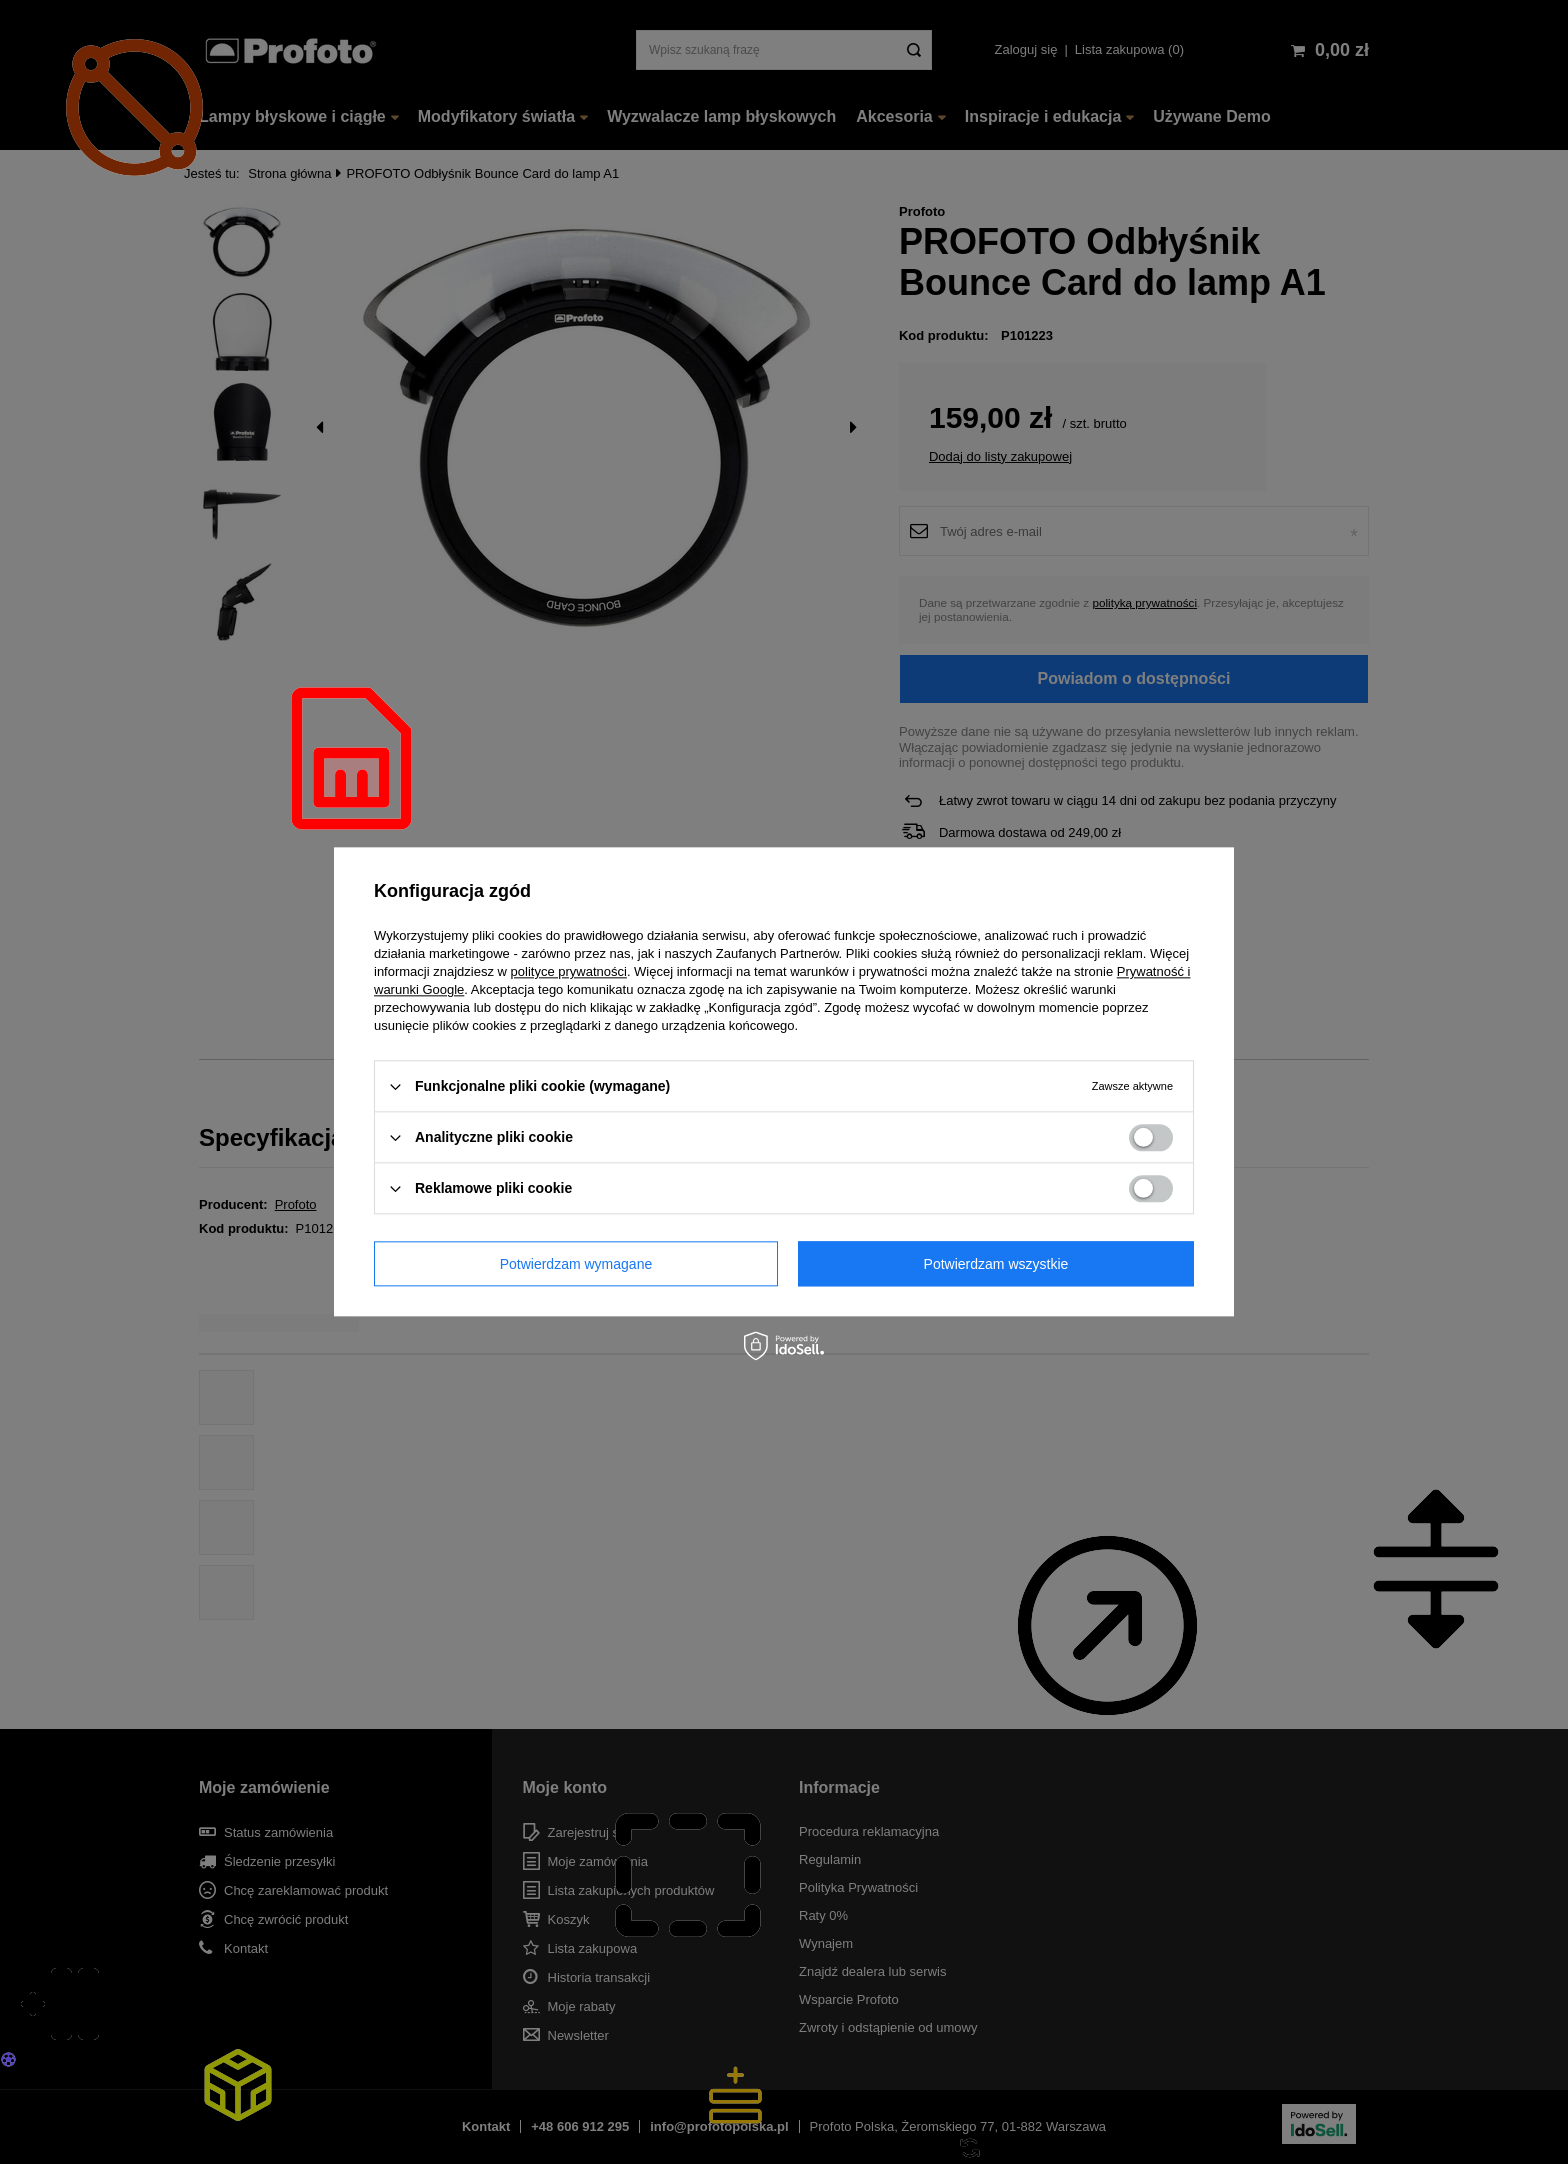  What do you see at coordinates (1107, 1625) in the screenshot?
I see `open link in new tab or external window` at bounding box center [1107, 1625].